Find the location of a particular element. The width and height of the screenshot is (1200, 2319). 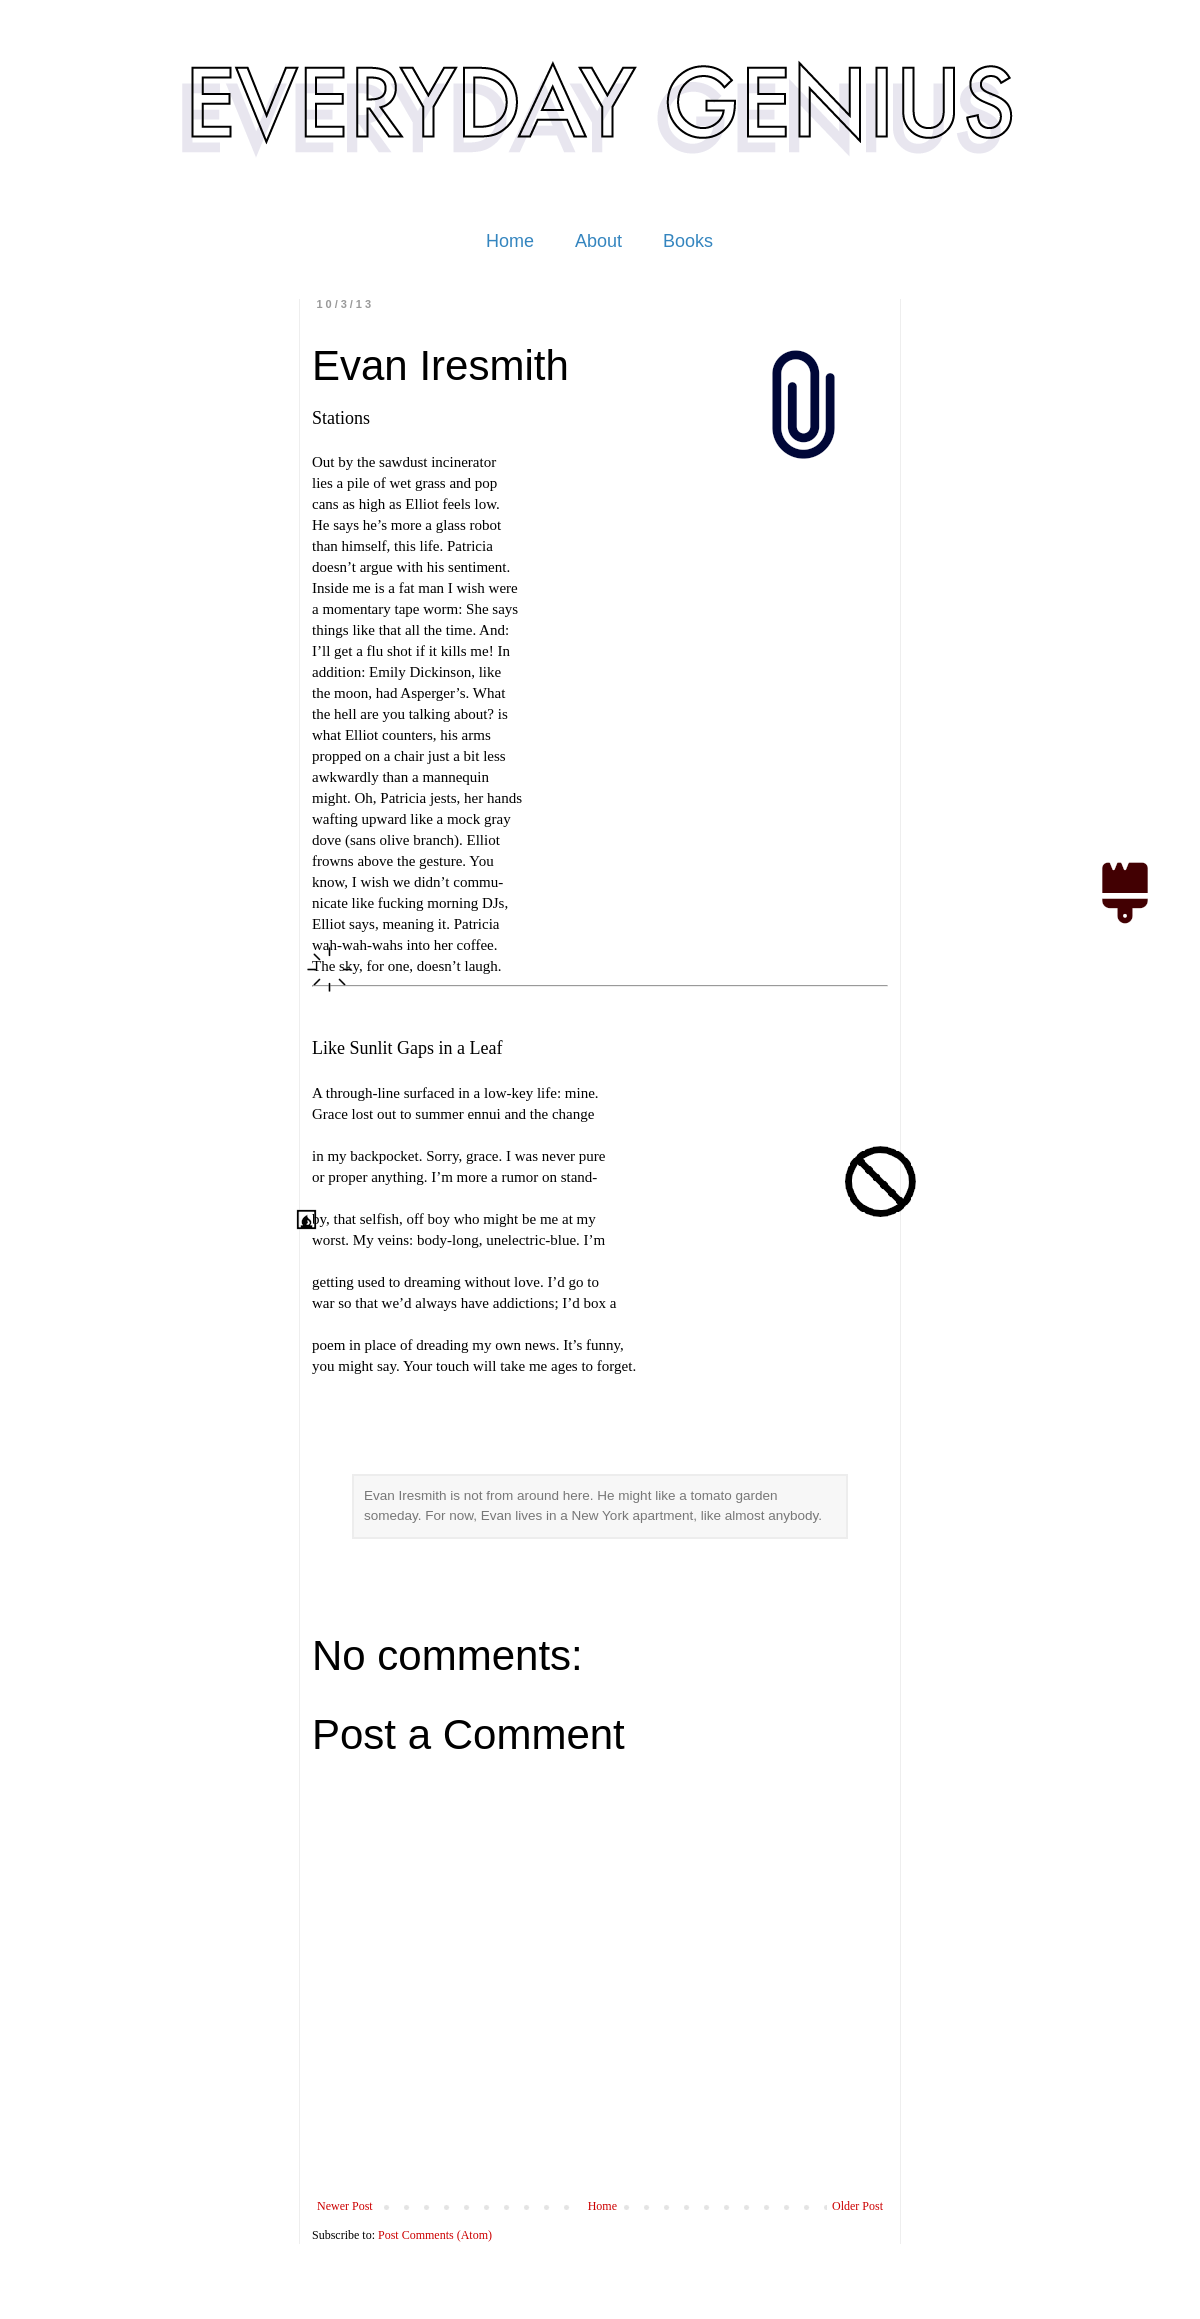

attach a file to your message is located at coordinates (803, 404).